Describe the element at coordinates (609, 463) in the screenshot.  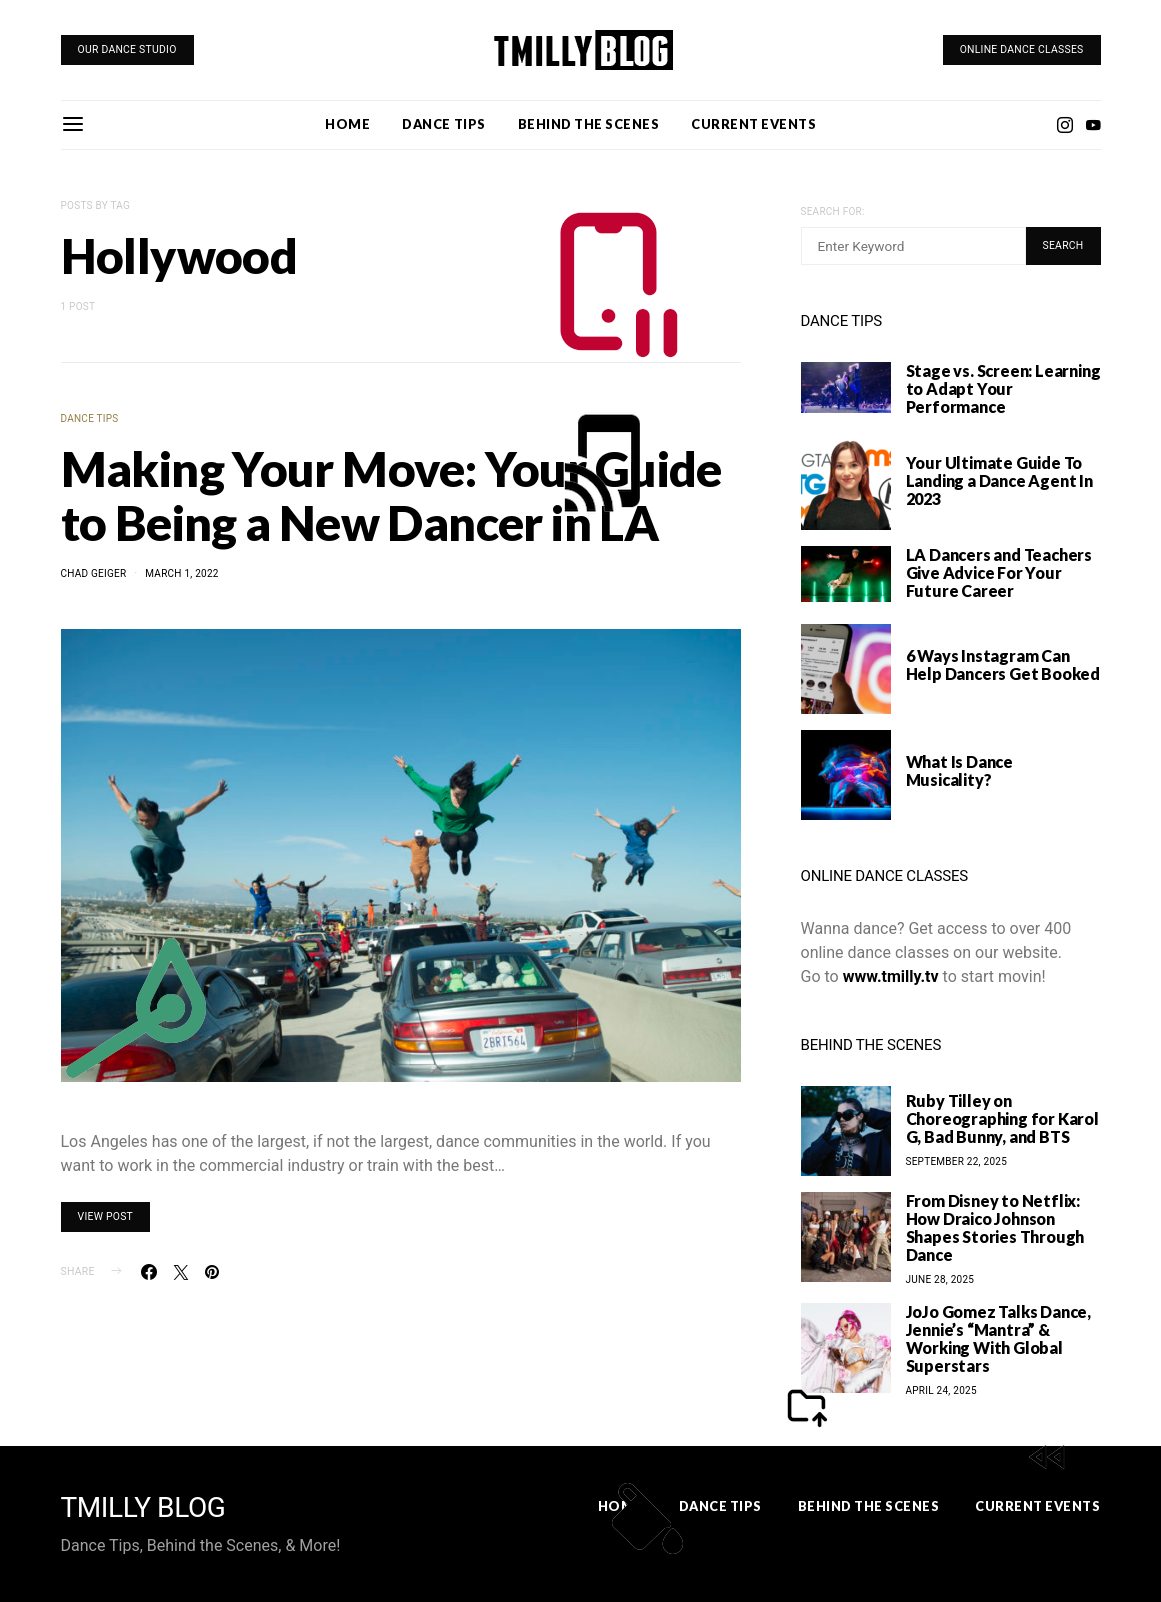
I see `tap to connect to a nearby device` at that location.